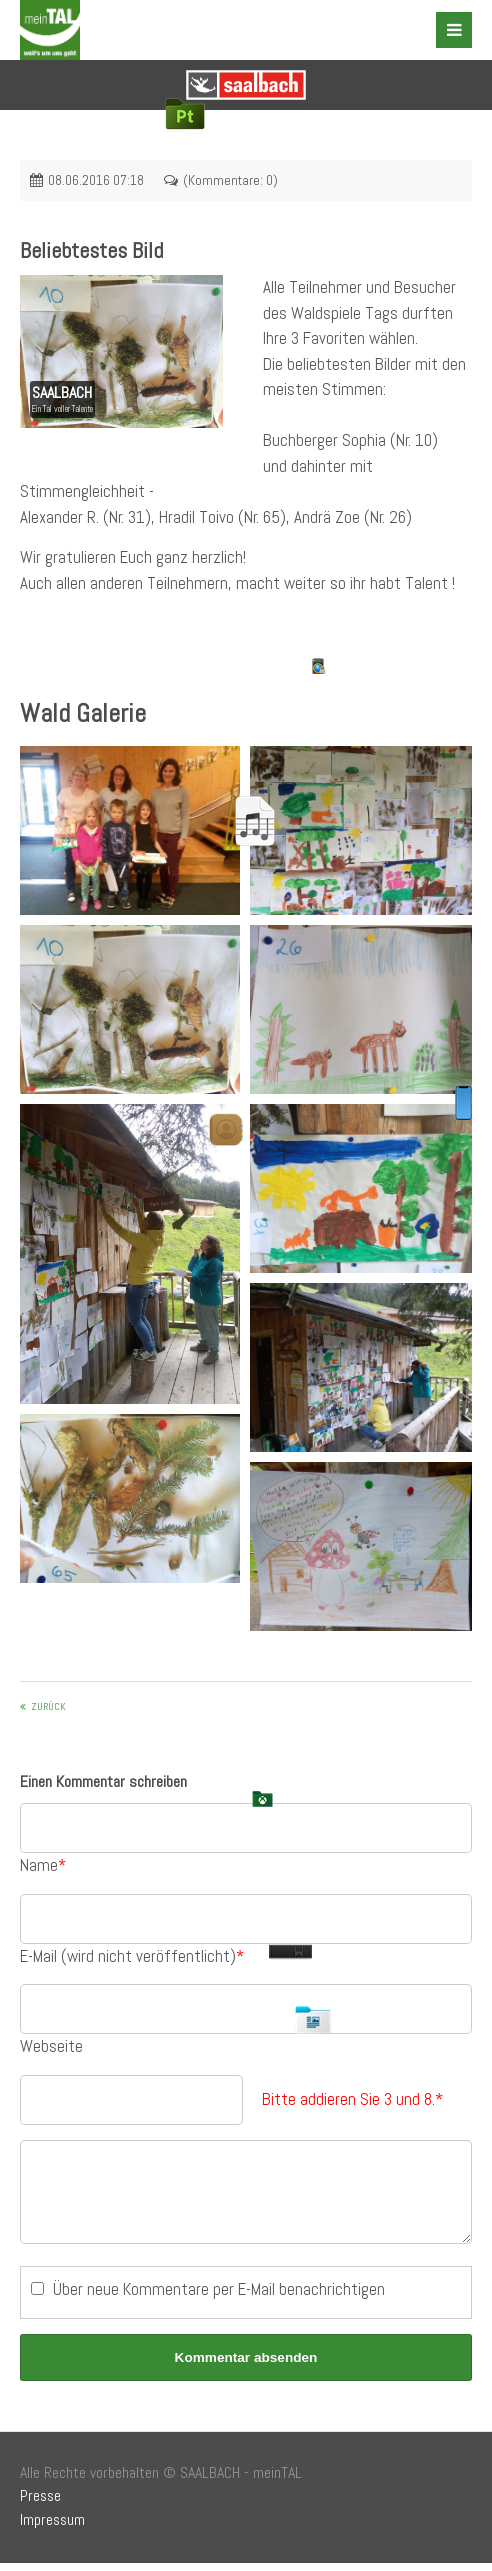  What do you see at coordinates (255, 821) in the screenshot?
I see `an audio melody file type` at bounding box center [255, 821].